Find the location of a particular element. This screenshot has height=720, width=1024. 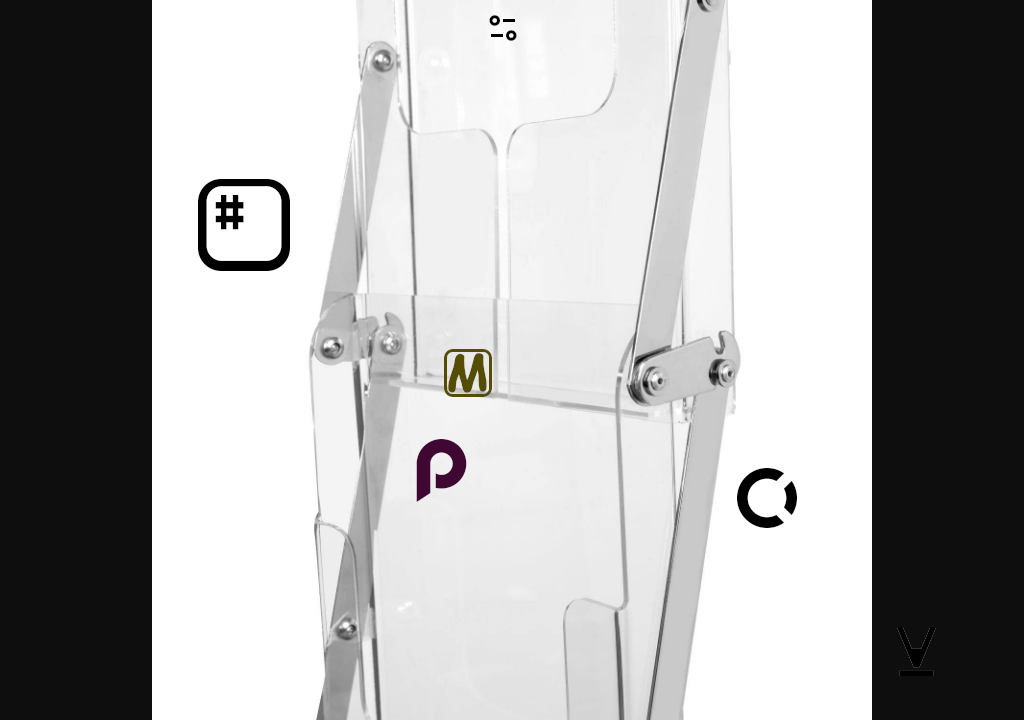

open stackedit markdown editor is located at coordinates (244, 225).